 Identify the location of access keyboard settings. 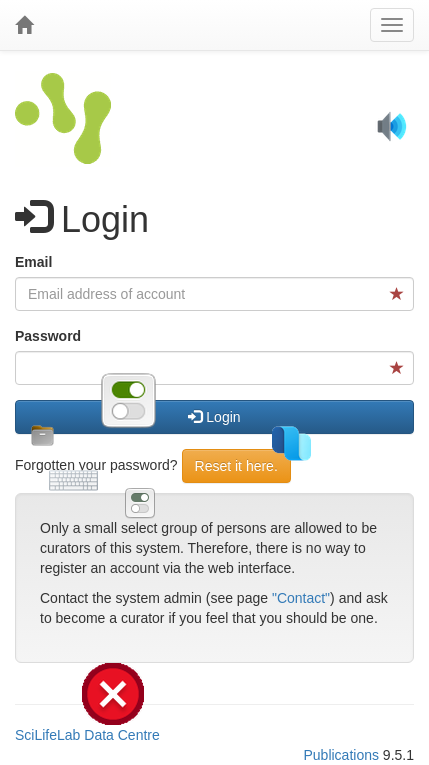
(73, 480).